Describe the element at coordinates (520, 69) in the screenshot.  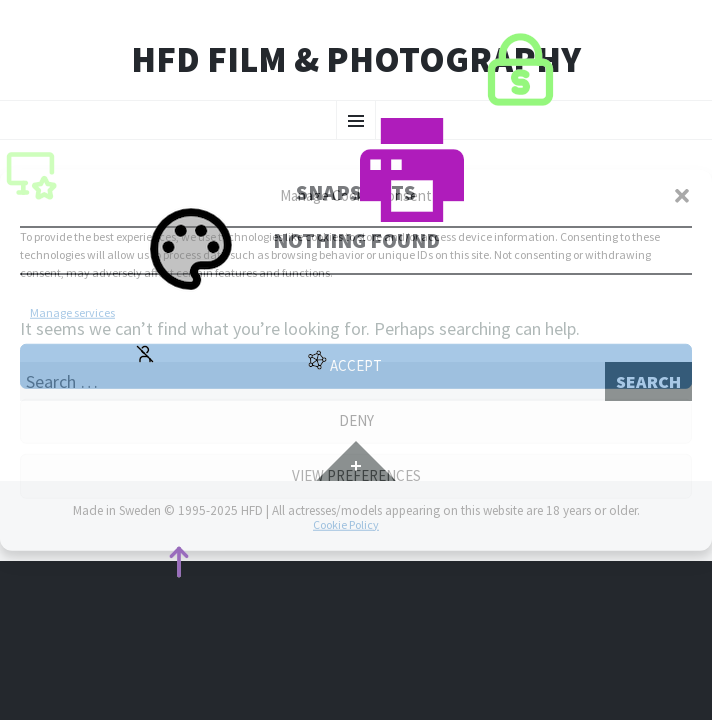
I see `access Samsung Pass password manager` at that location.